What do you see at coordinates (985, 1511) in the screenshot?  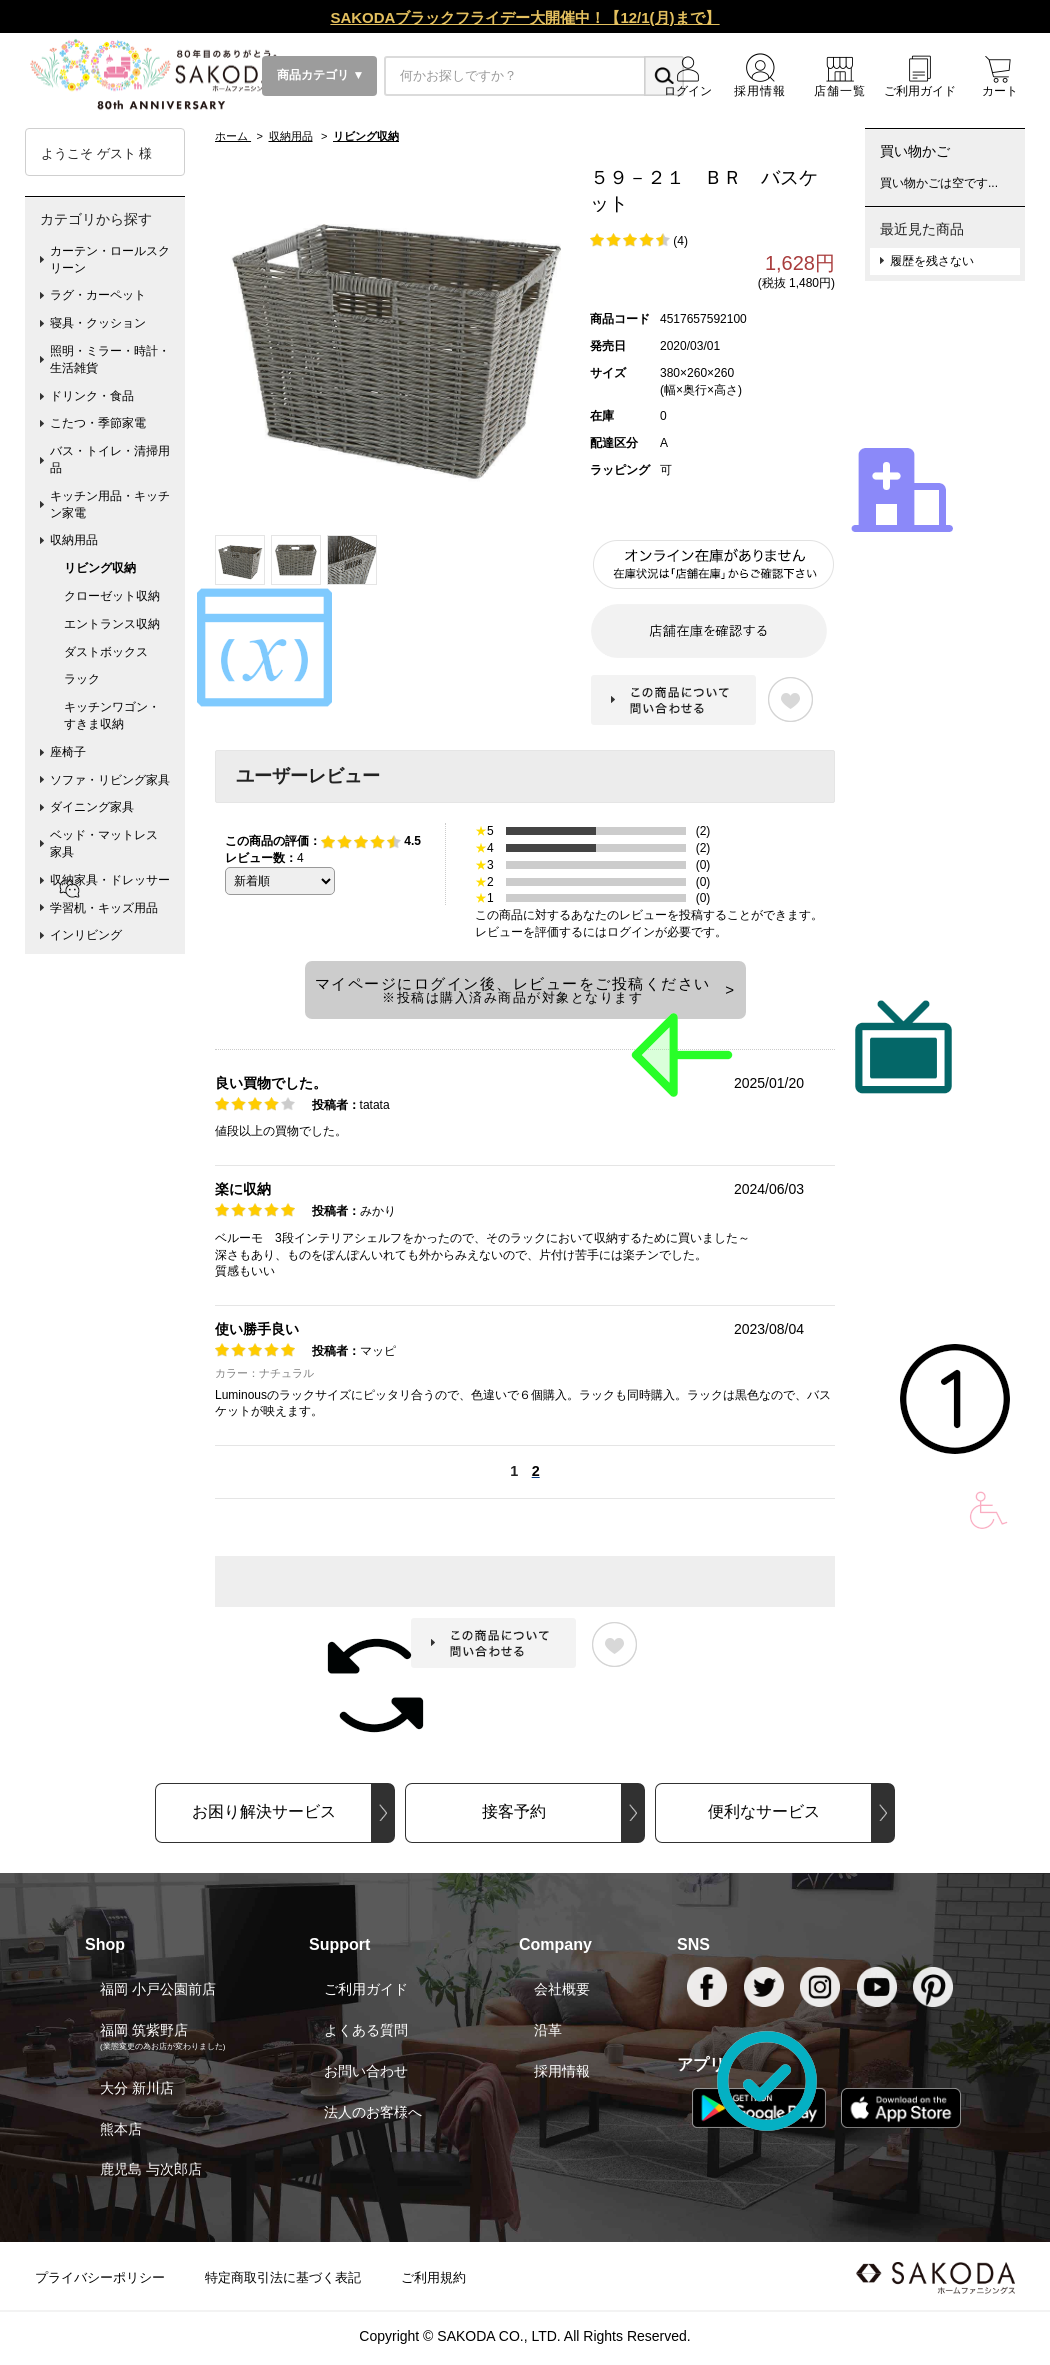 I see `indicates wheelchair accessible facilities` at bounding box center [985, 1511].